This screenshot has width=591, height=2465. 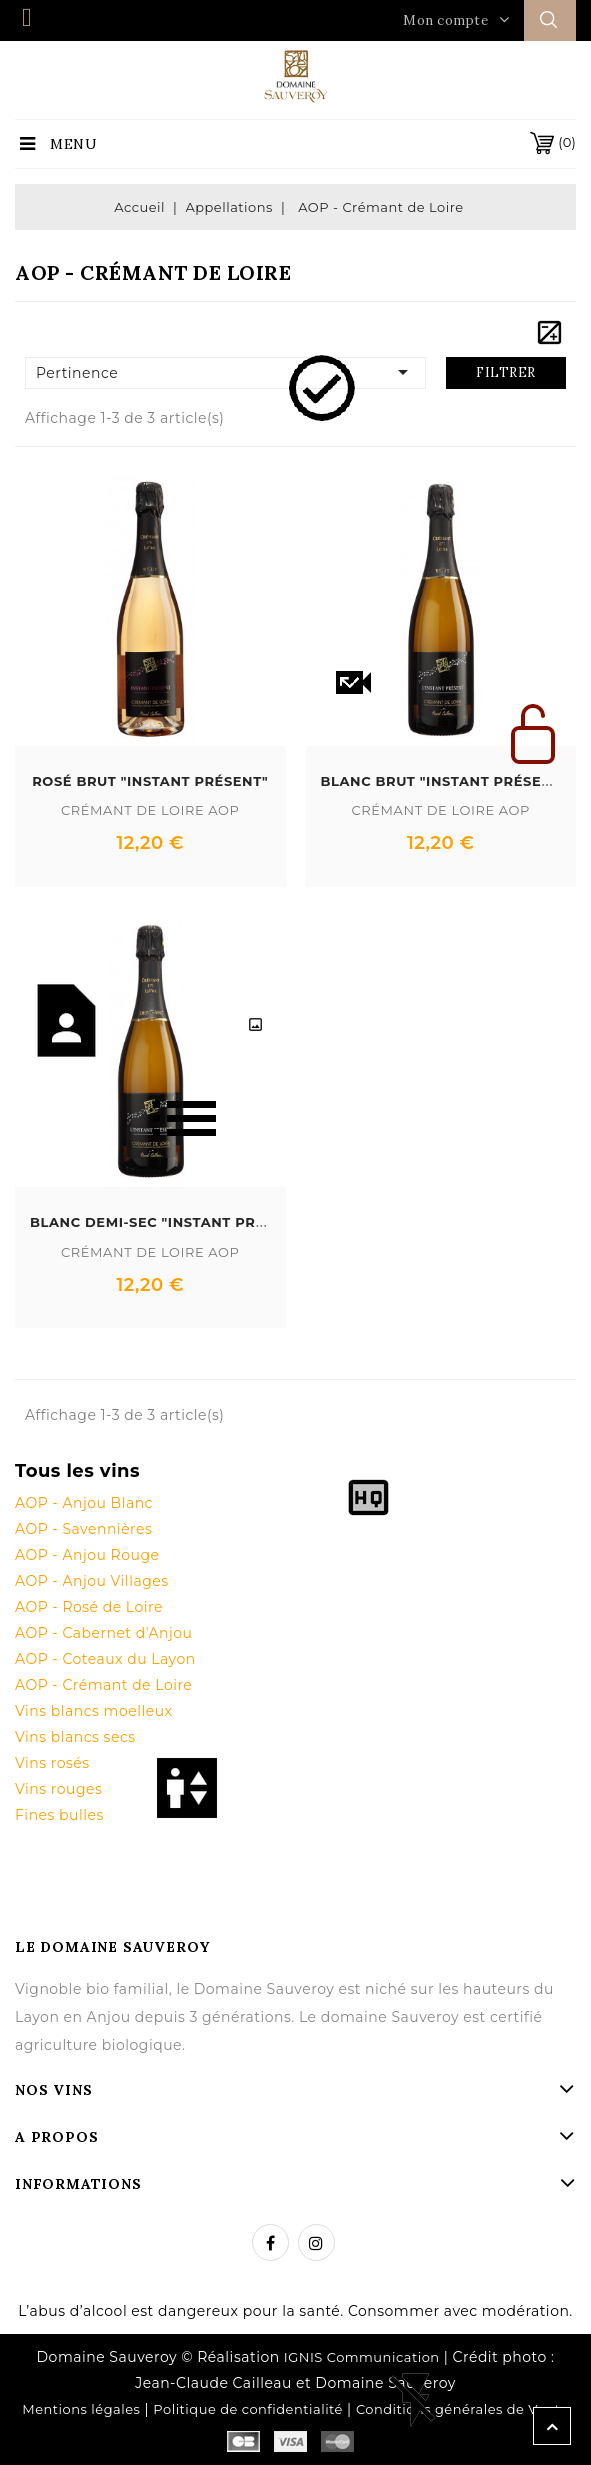 What do you see at coordinates (187, 1788) in the screenshot?
I see `indicates elevator access available` at bounding box center [187, 1788].